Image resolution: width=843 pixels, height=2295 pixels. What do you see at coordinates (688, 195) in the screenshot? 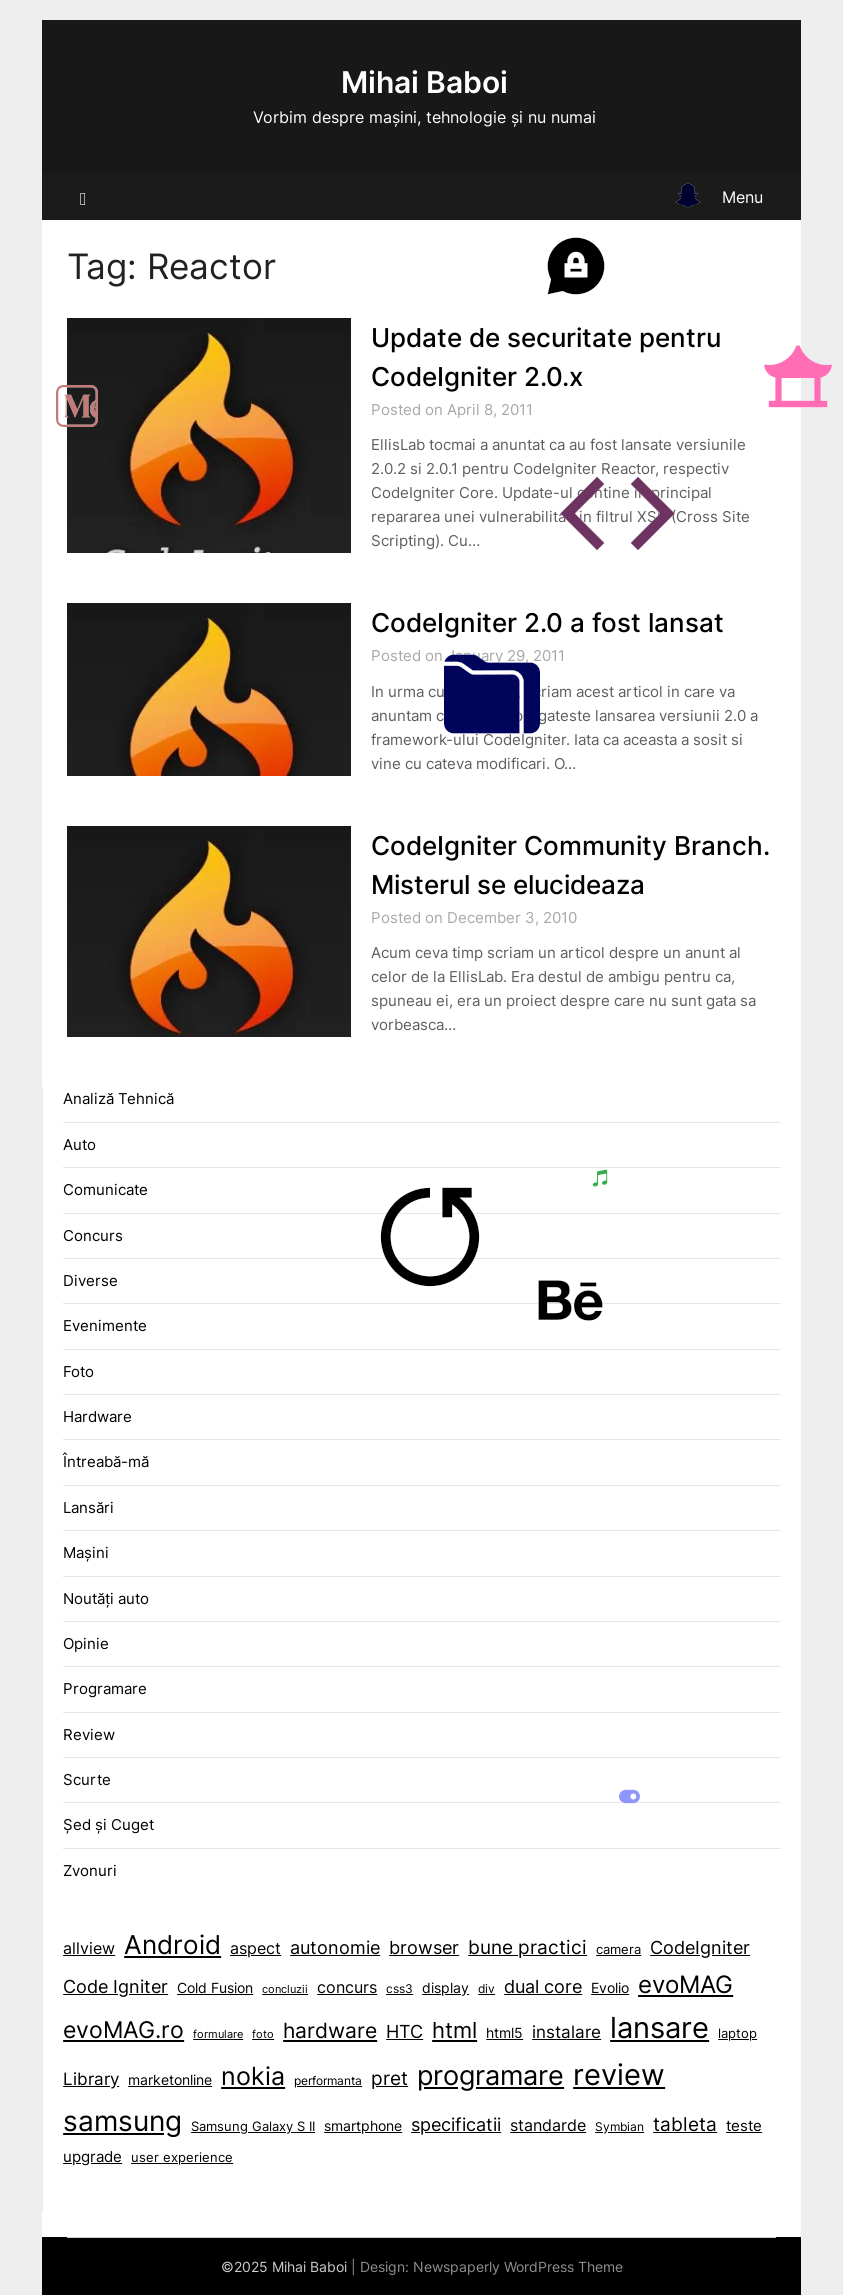
I see `open Snapchat app` at bounding box center [688, 195].